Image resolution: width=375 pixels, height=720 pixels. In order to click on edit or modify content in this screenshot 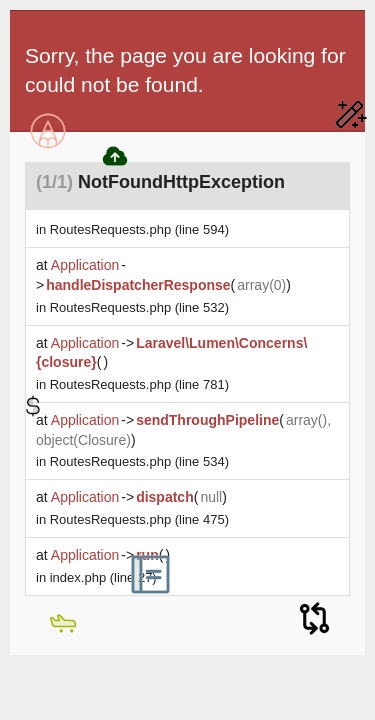, I will do `click(48, 131)`.